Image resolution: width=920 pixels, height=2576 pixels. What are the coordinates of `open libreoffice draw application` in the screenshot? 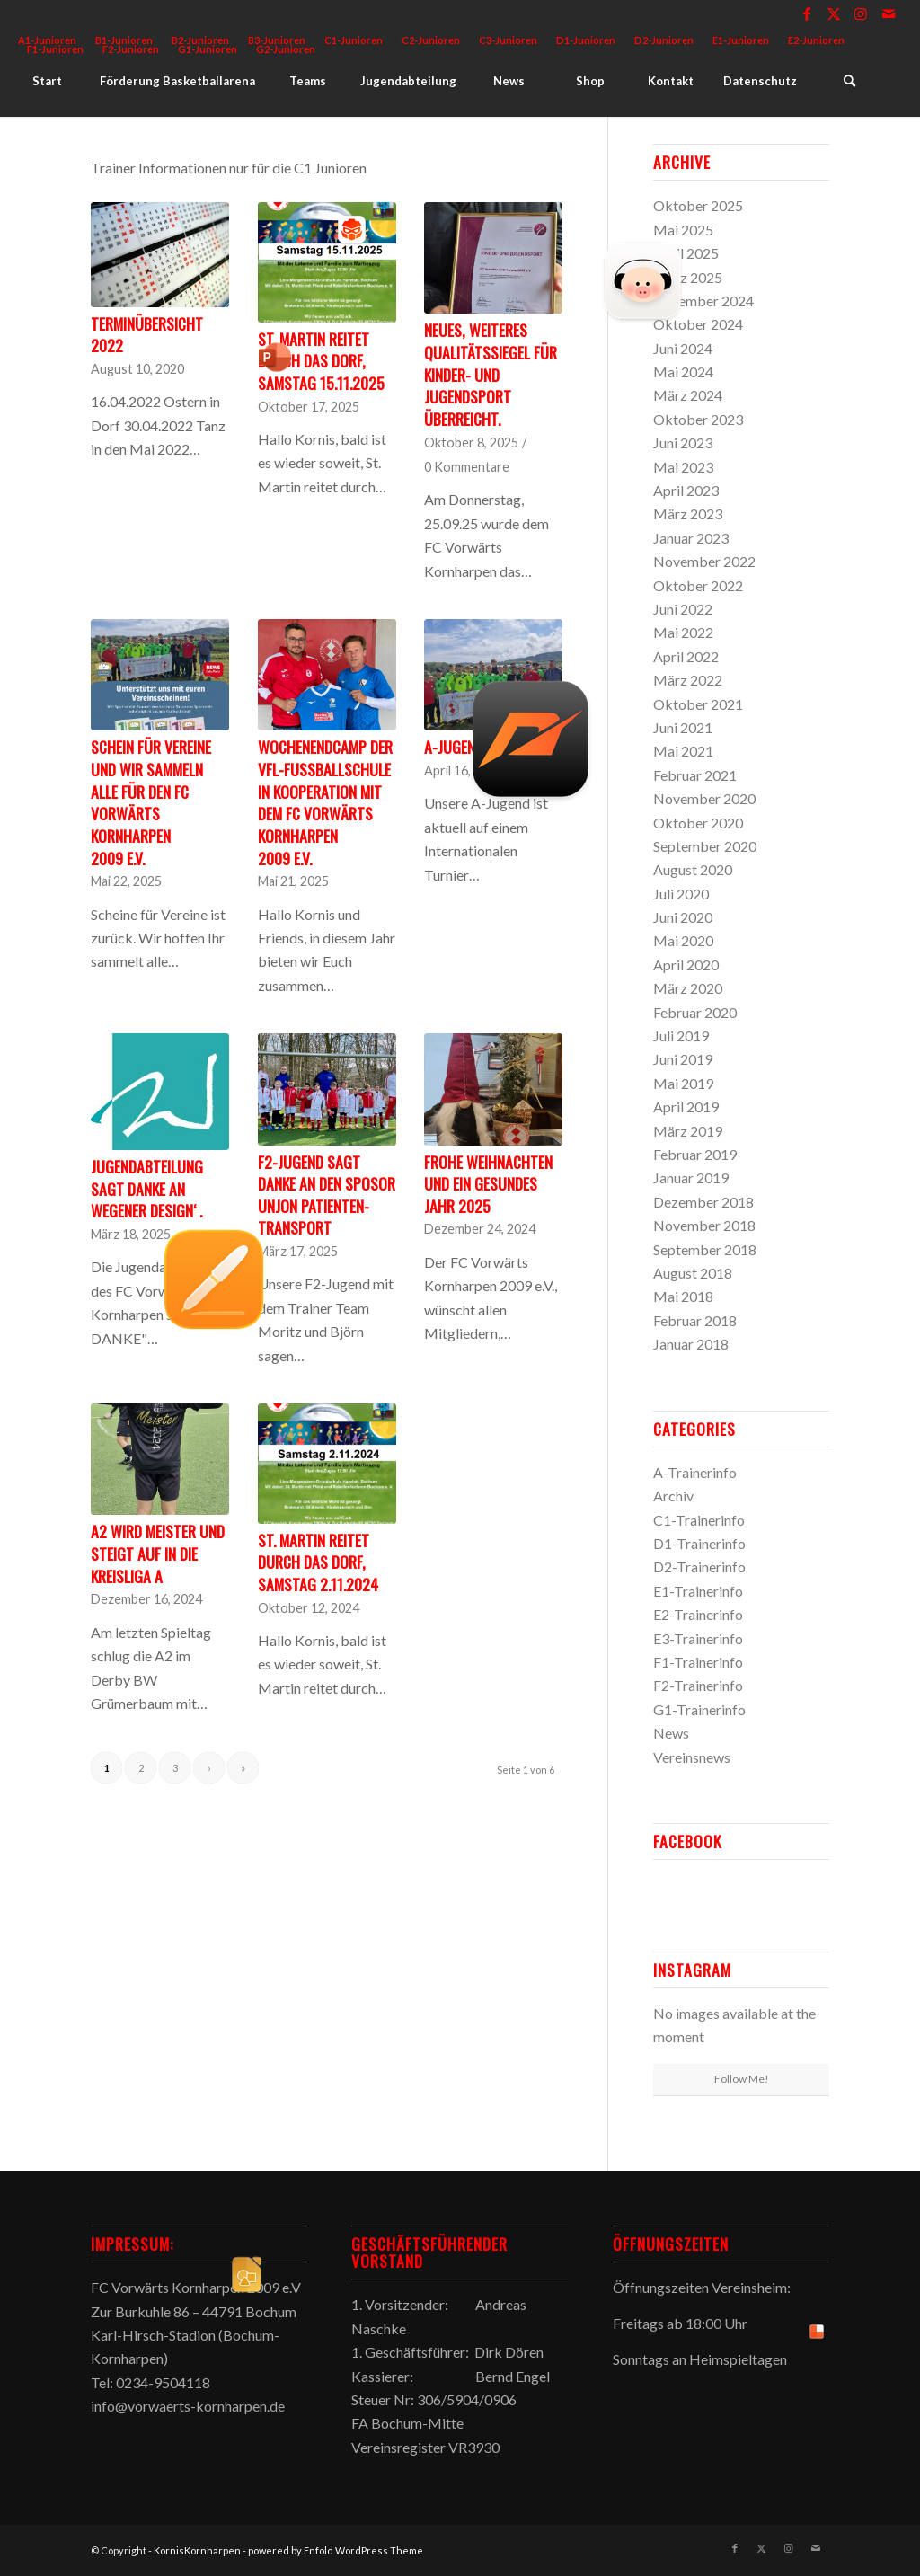 It's located at (246, 2274).